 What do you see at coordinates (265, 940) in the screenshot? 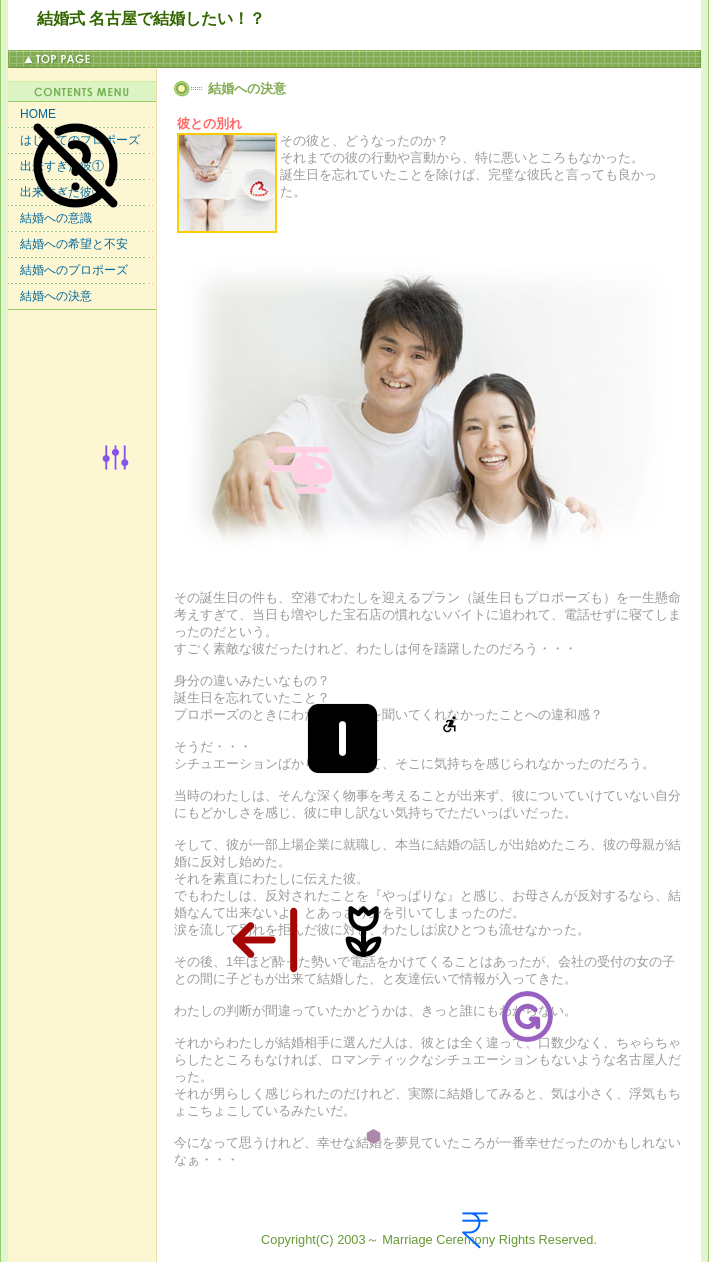
I see `collapse sidebar or panel` at bounding box center [265, 940].